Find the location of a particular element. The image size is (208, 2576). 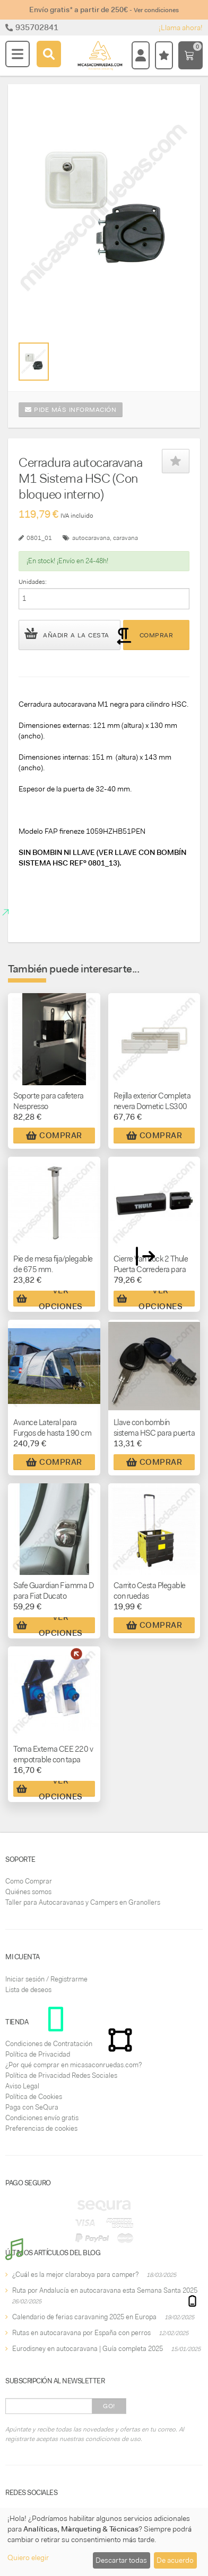

navigate back to previous screen is located at coordinates (76, 1654).